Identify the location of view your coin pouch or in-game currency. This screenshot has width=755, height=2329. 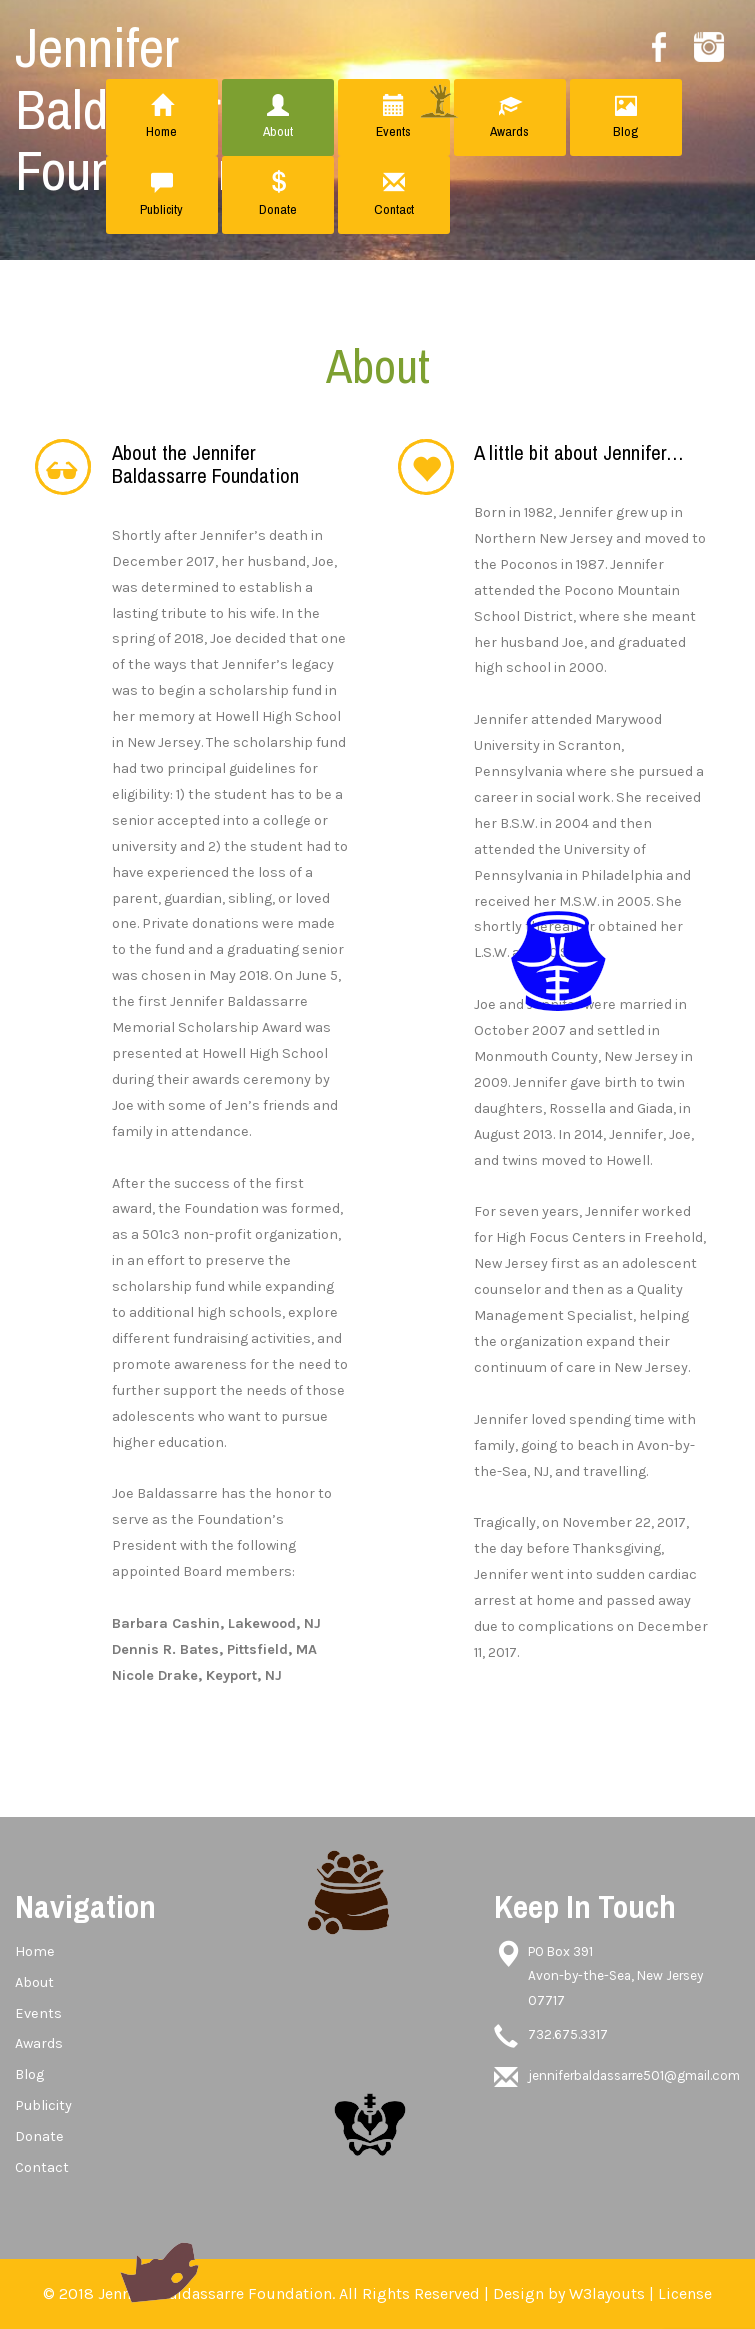
(348, 1892).